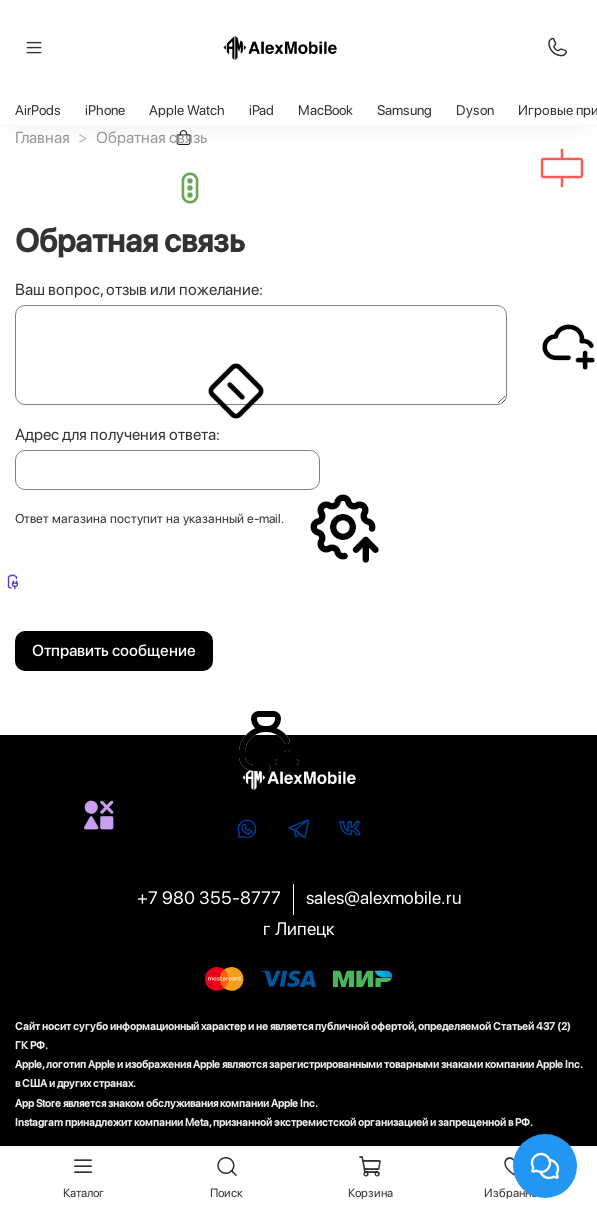 The image size is (597, 1208). What do you see at coordinates (183, 137) in the screenshot?
I see `view your shopping bag` at bounding box center [183, 137].